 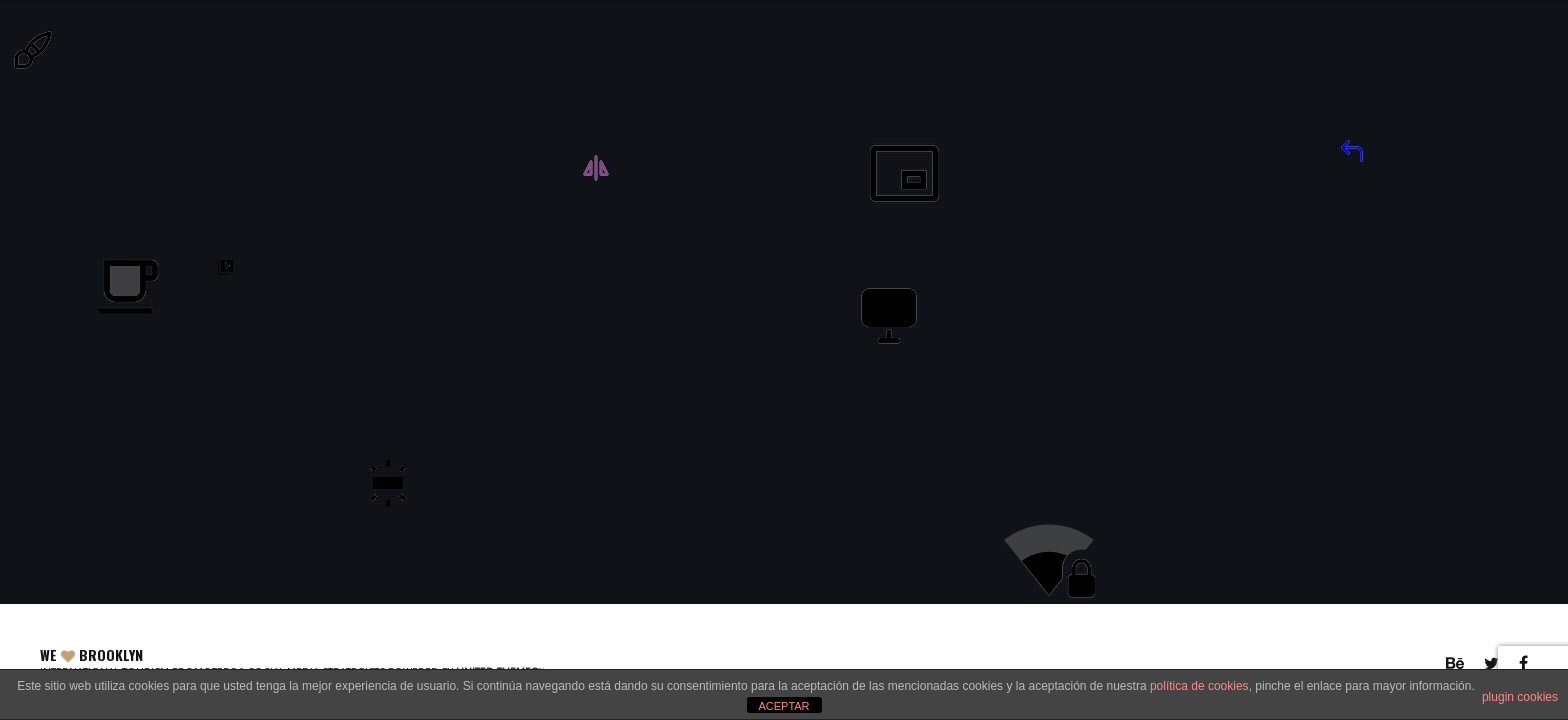 What do you see at coordinates (1352, 151) in the screenshot?
I see `go back to the previous screen` at bounding box center [1352, 151].